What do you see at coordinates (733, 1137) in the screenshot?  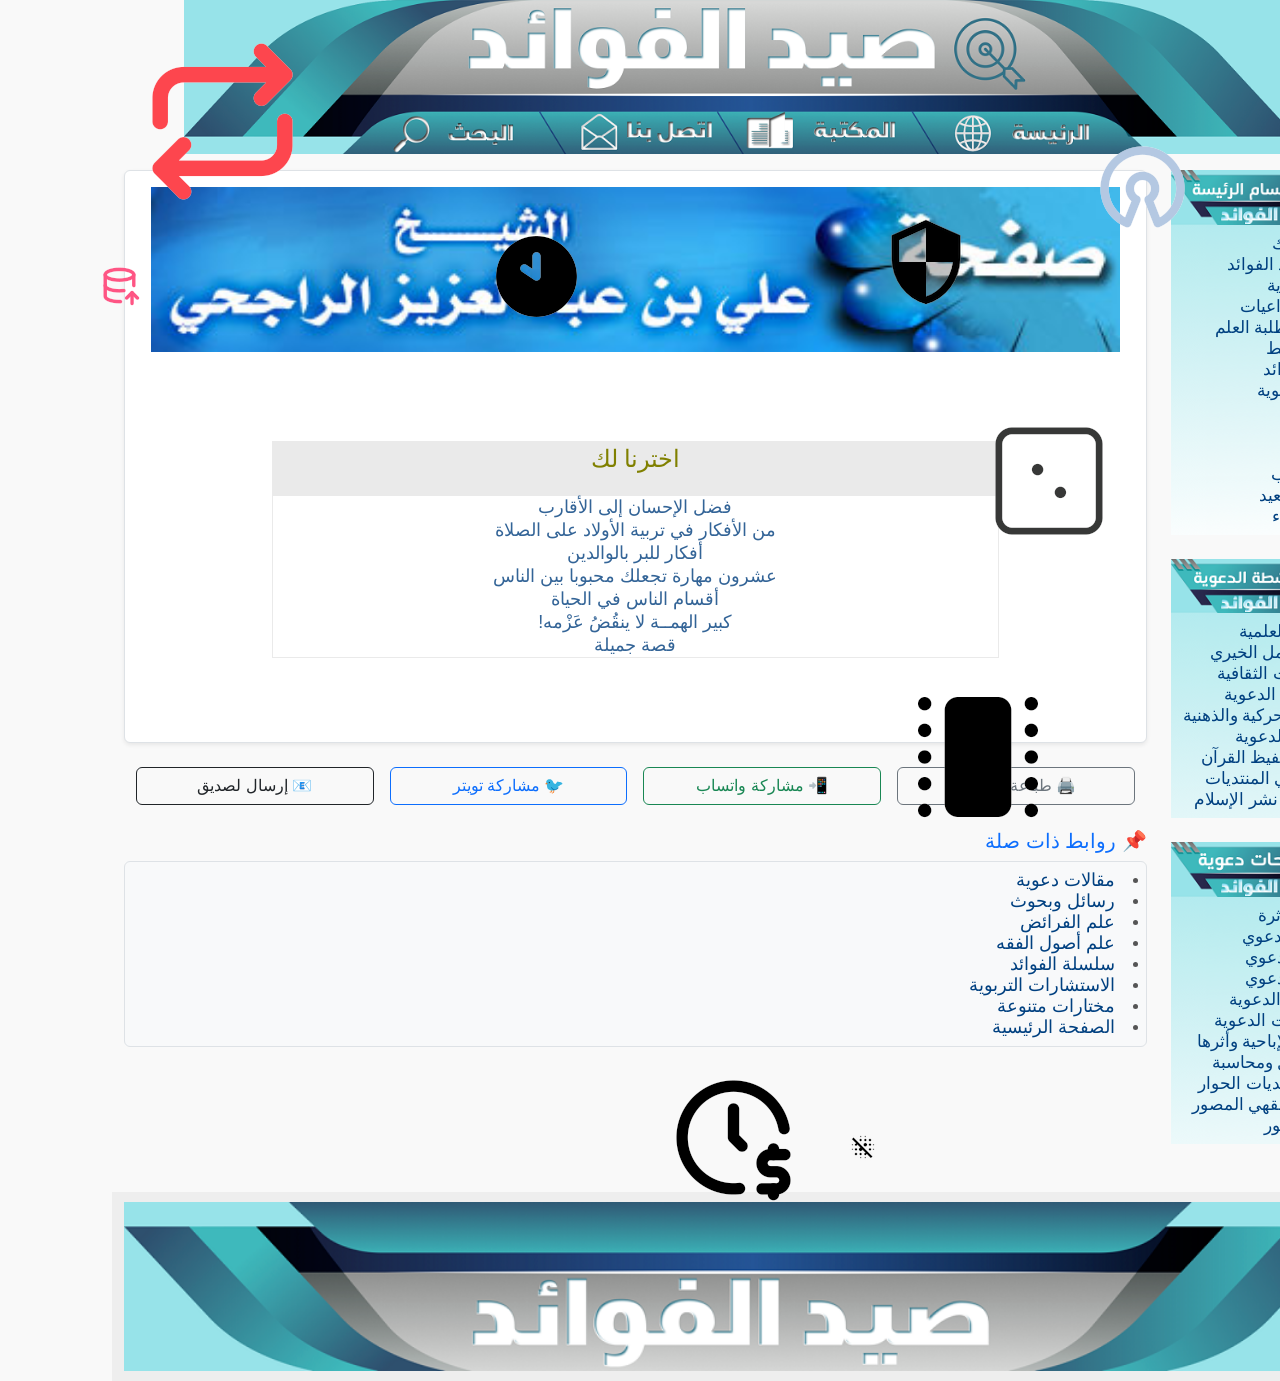 I see `view hourly rate or time-based pricing` at bounding box center [733, 1137].